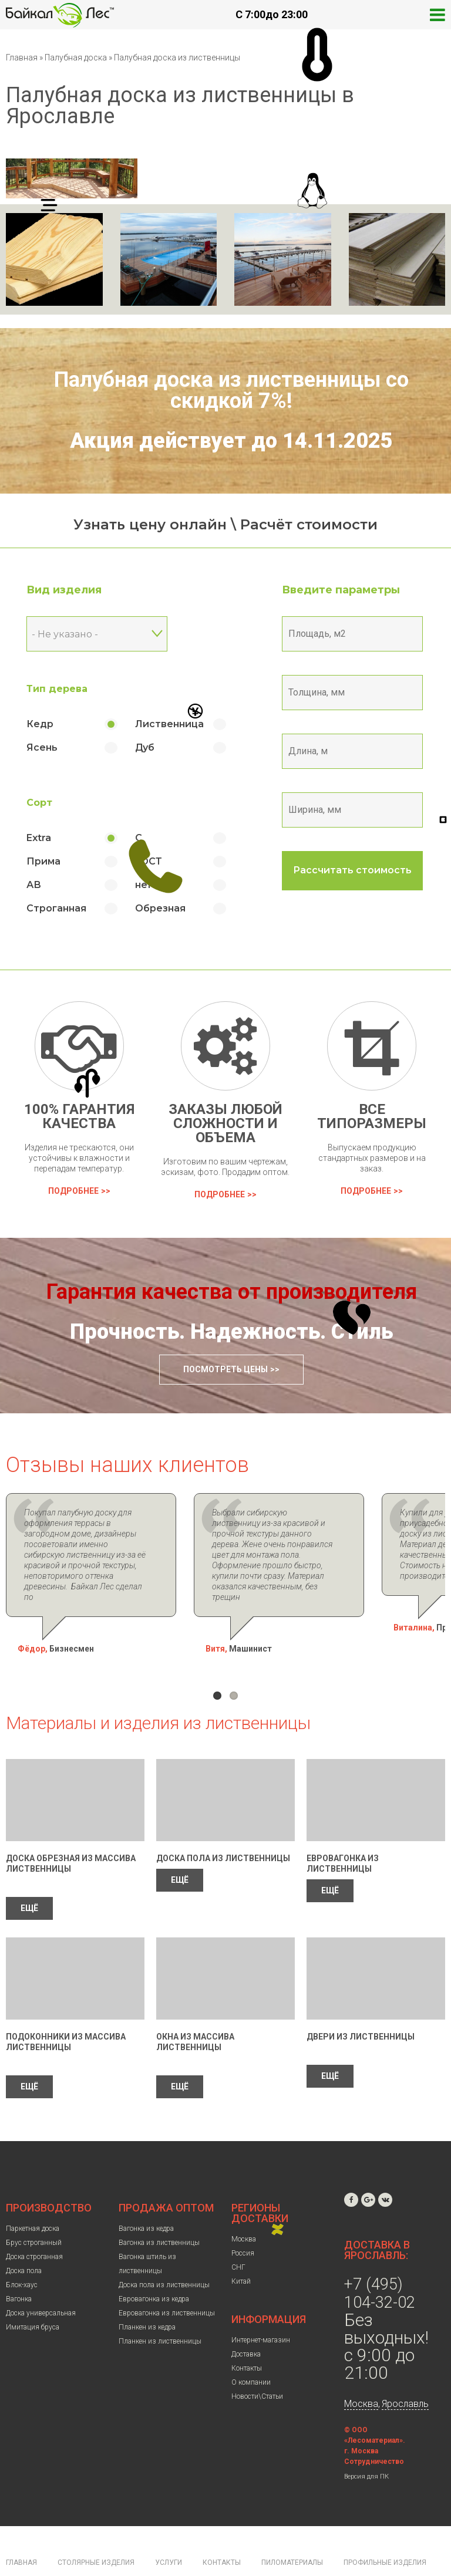 Image resolution: width=451 pixels, height=2576 pixels. Describe the element at coordinates (443, 819) in the screenshot. I see `visit kickstarter website or app` at that location.